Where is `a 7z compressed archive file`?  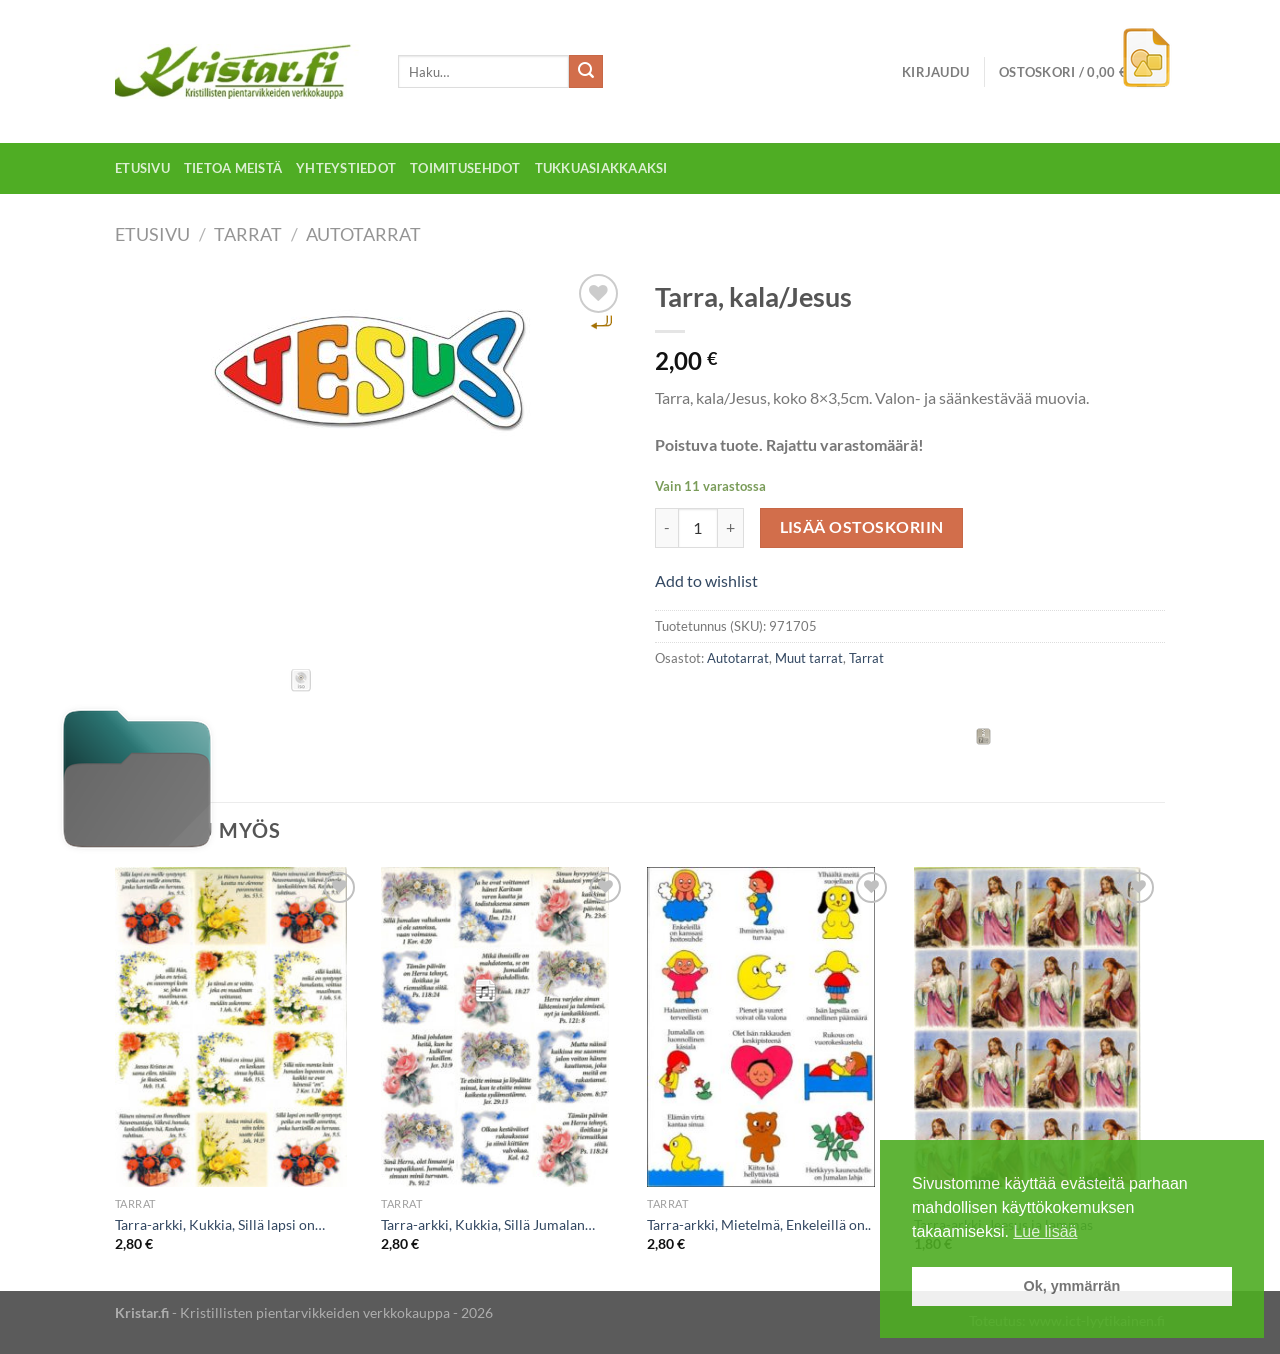
a 7z compressed archive file is located at coordinates (983, 736).